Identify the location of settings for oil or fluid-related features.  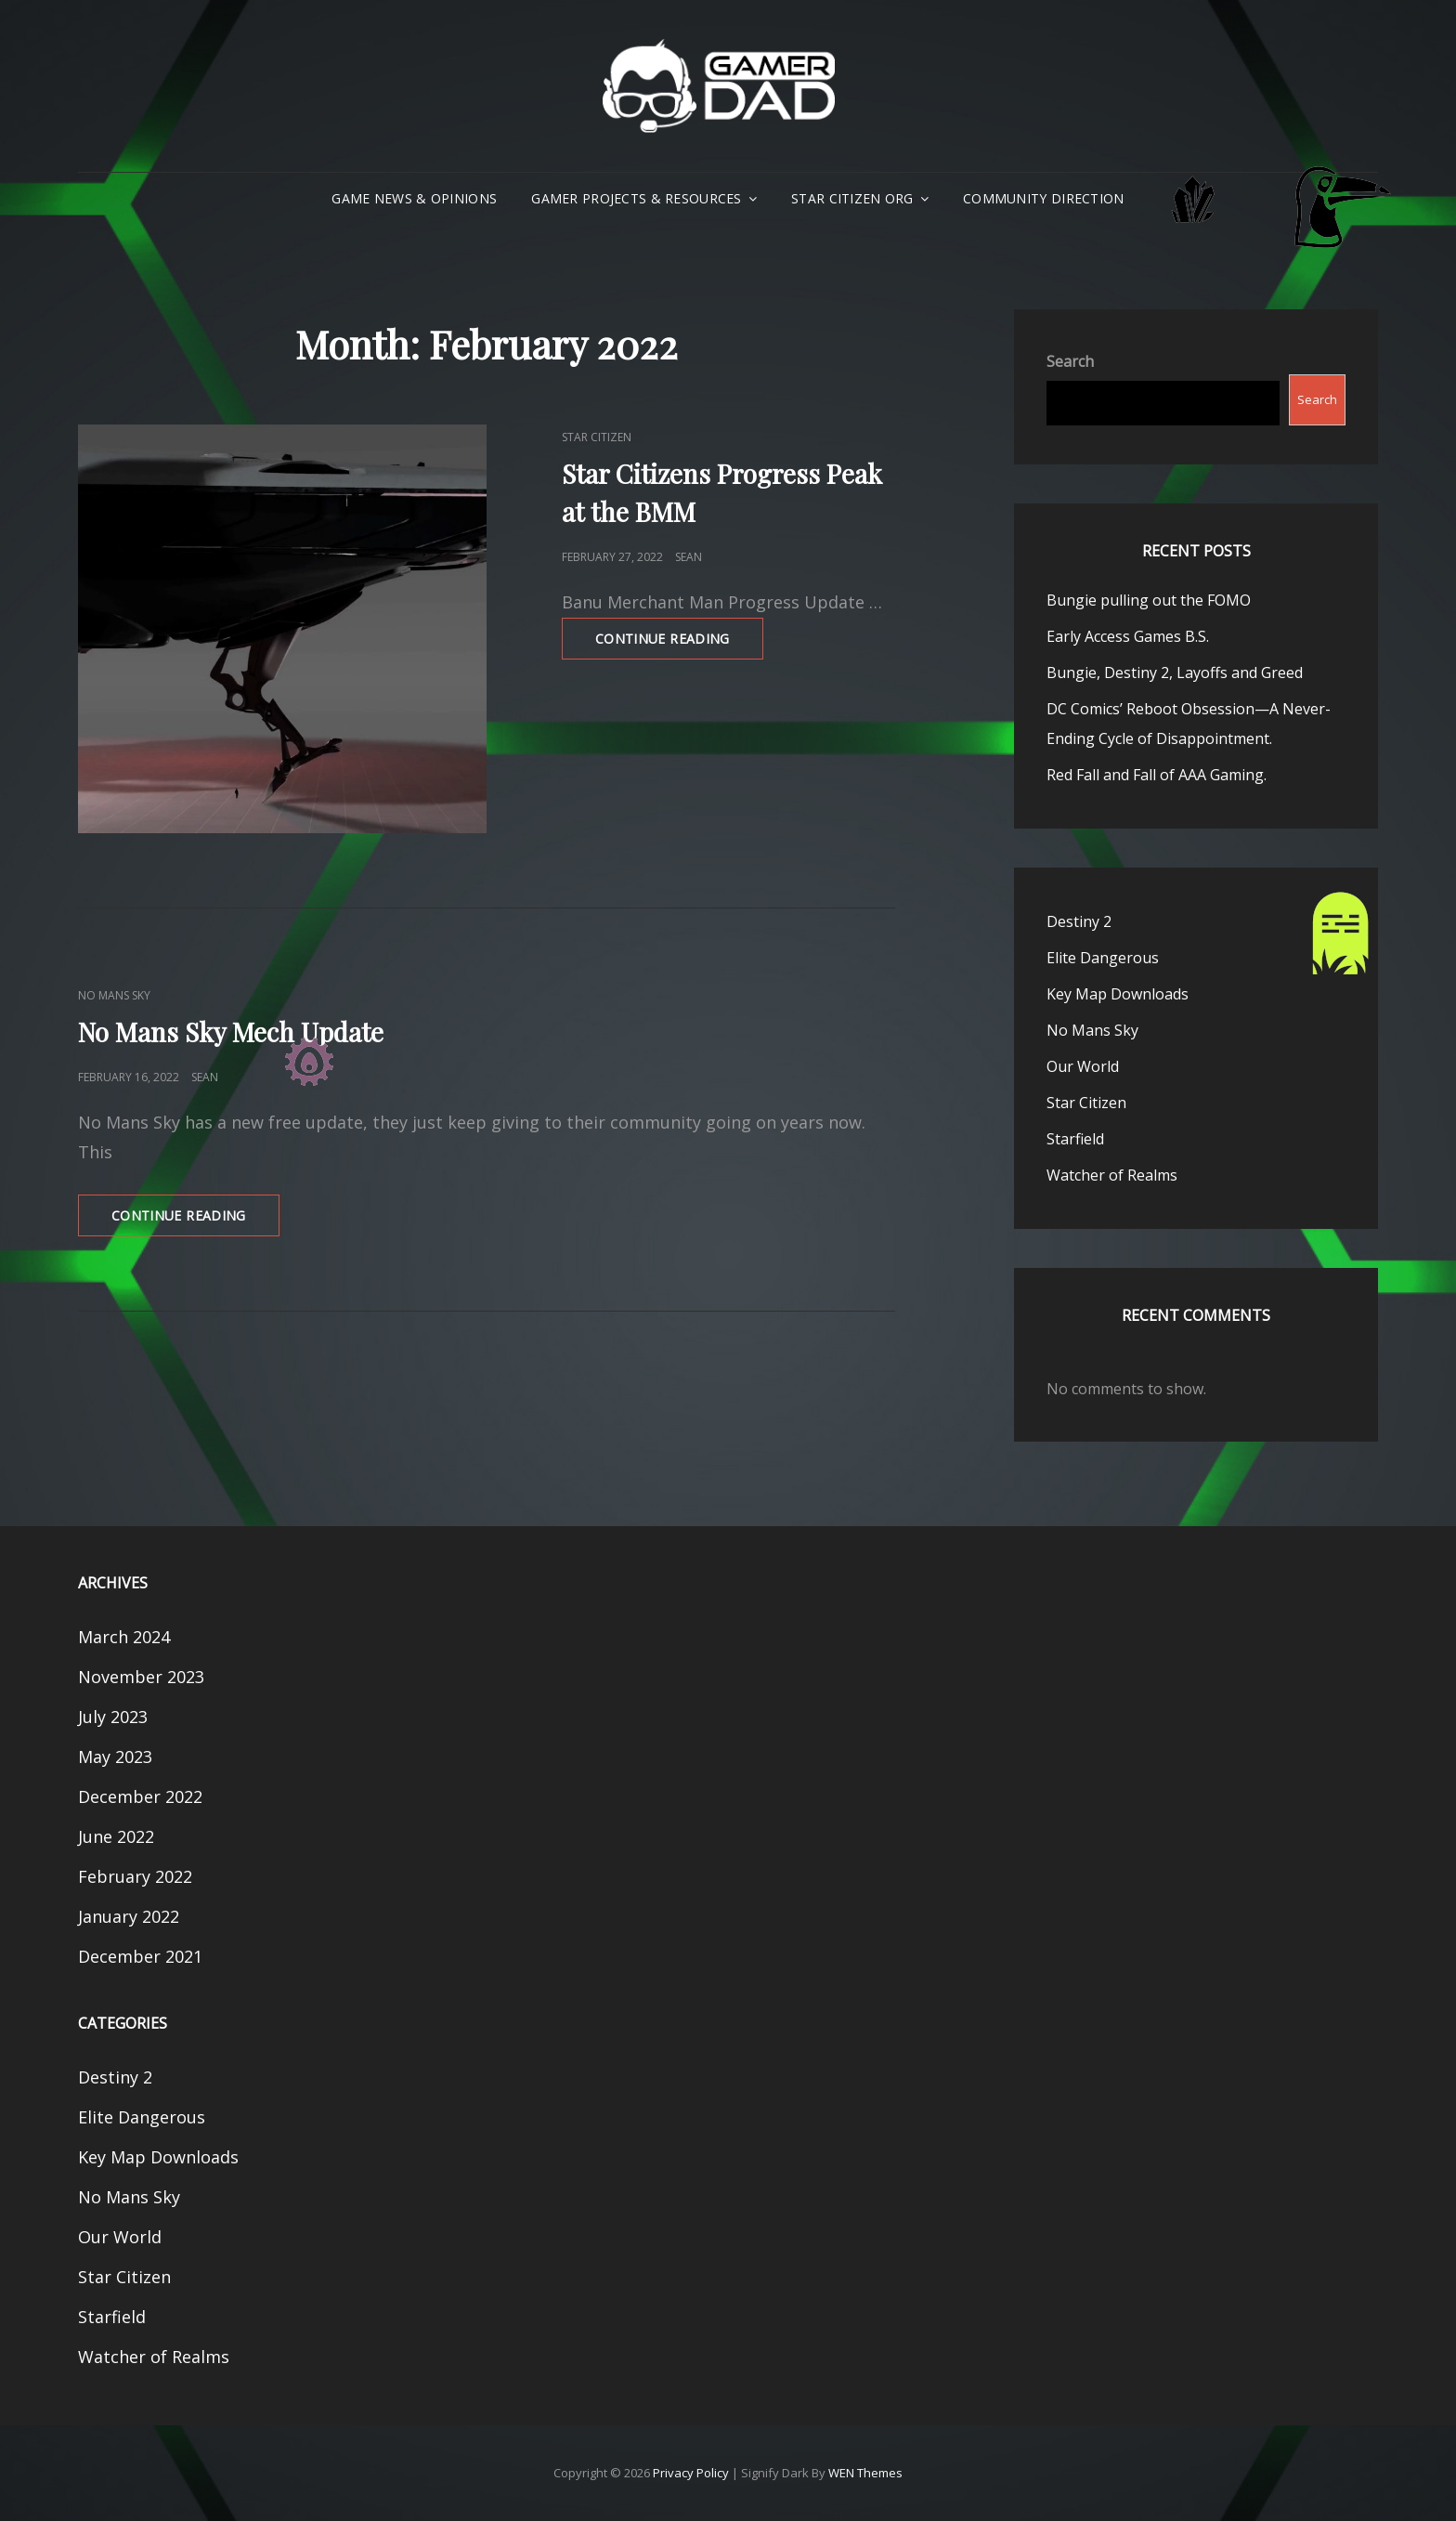
(309, 1062).